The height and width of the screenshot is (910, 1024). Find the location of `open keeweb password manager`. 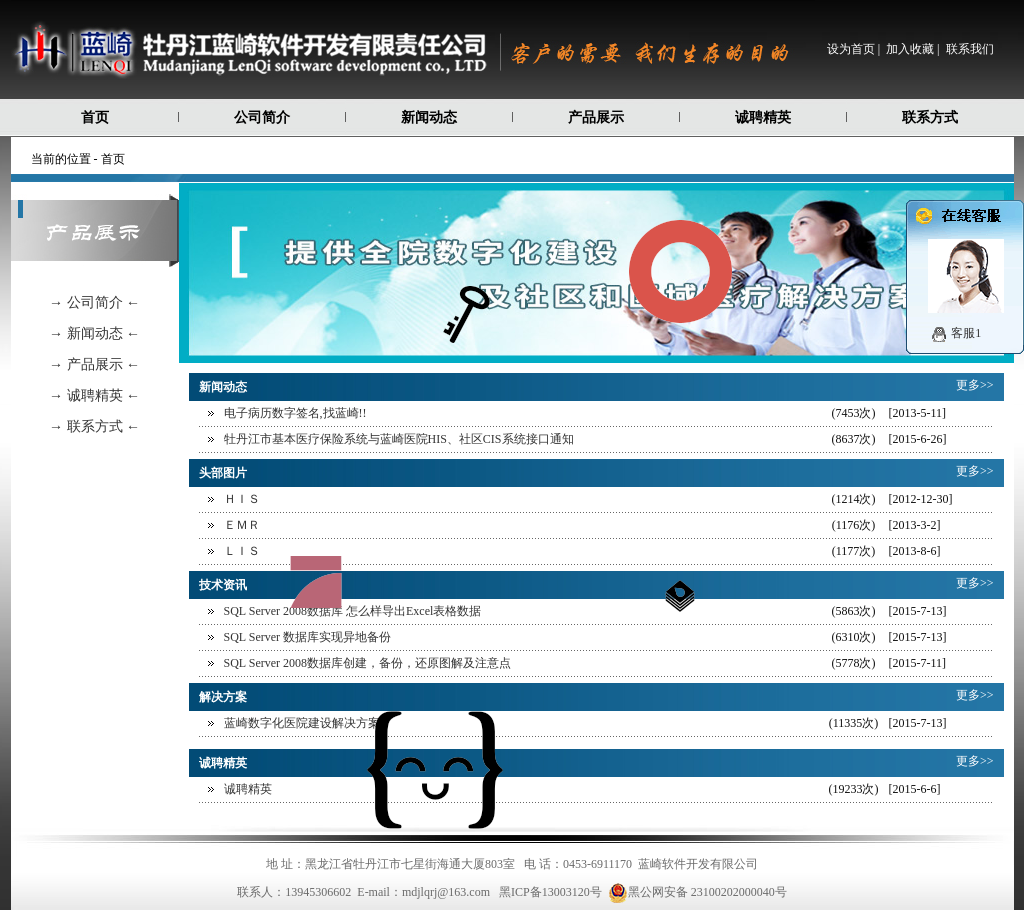

open keeweb password manager is located at coordinates (466, 314).